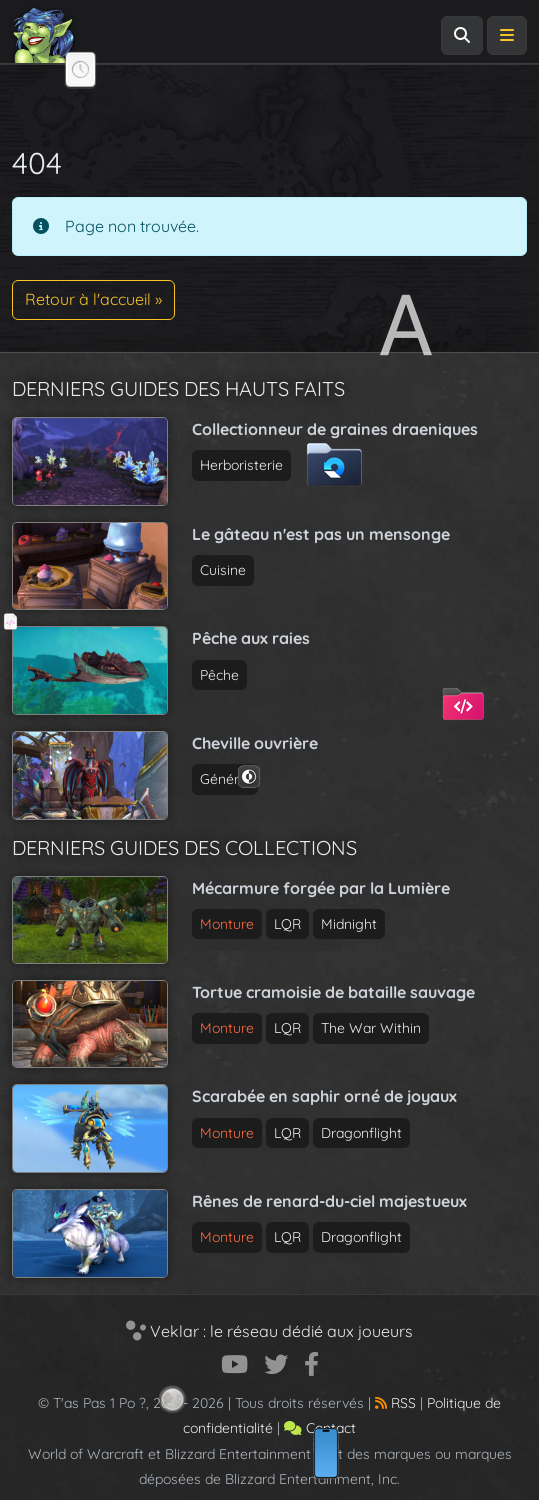  I want to click on an xml file type indicator, so click(10, 621).